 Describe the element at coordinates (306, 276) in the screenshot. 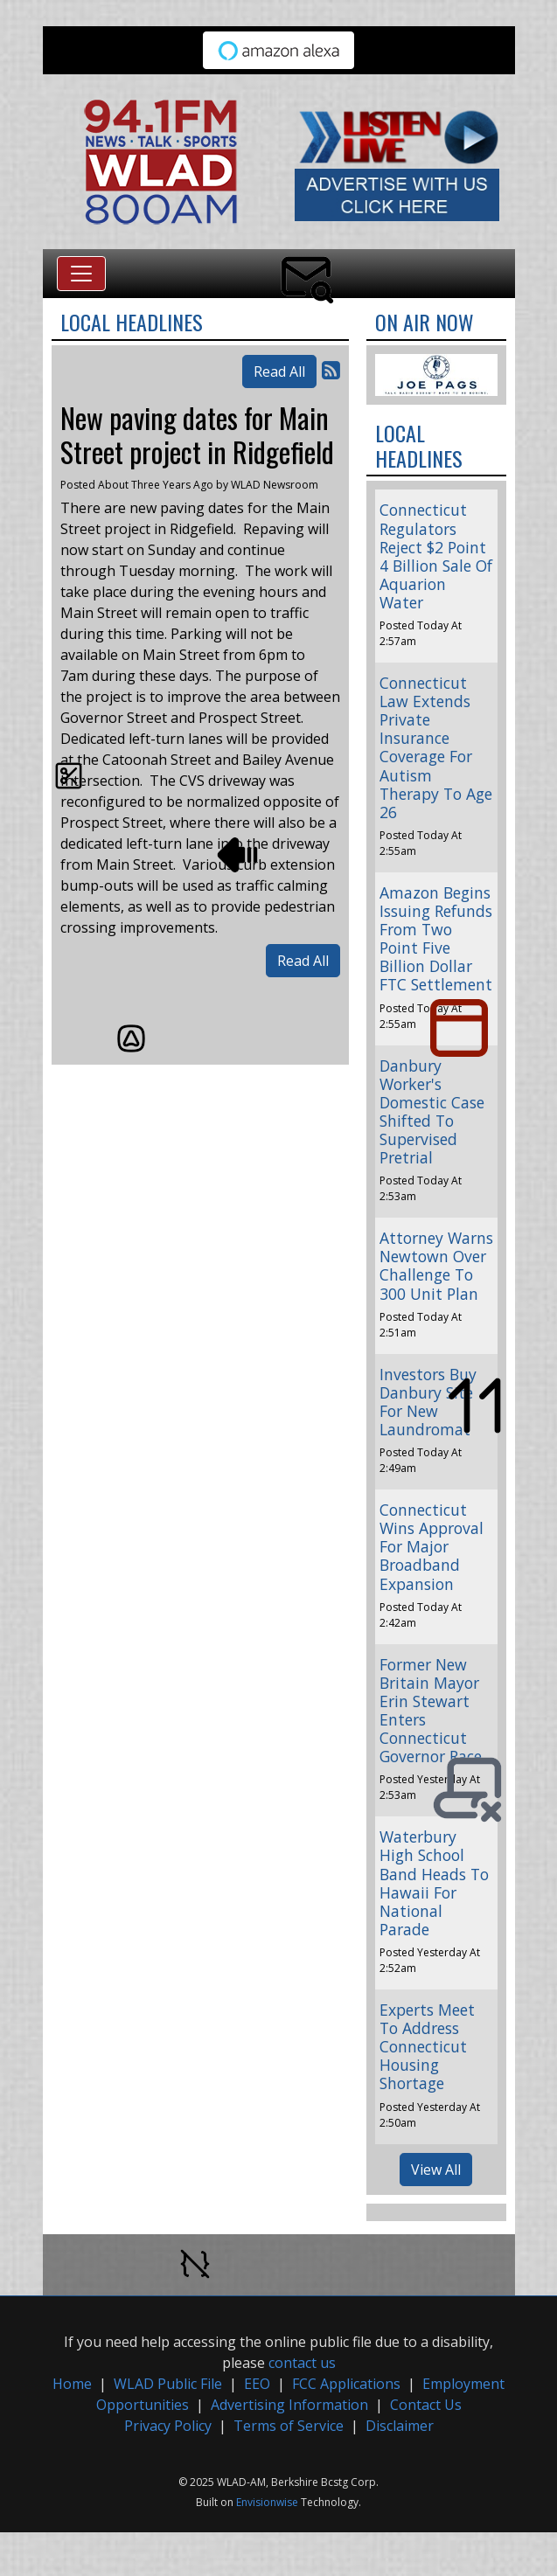

I see `search your emails` at that location.